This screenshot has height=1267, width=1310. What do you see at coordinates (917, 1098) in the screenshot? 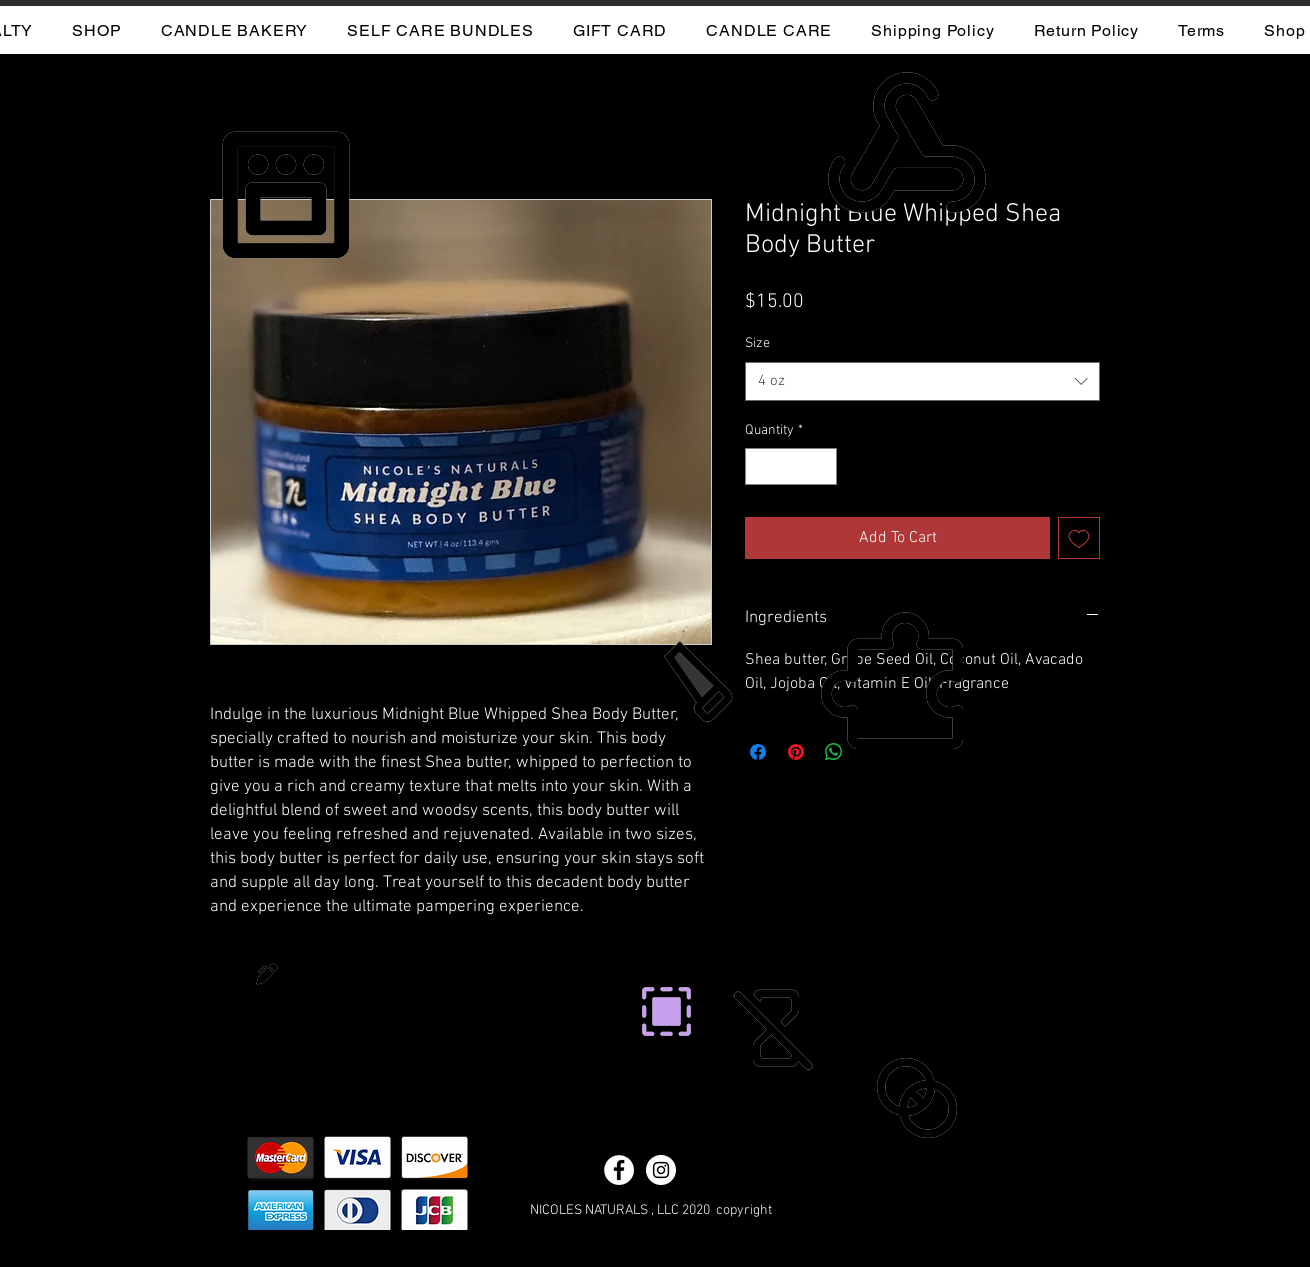
I see `intersect or merge selected objects` at bounding box center [917, 1098].